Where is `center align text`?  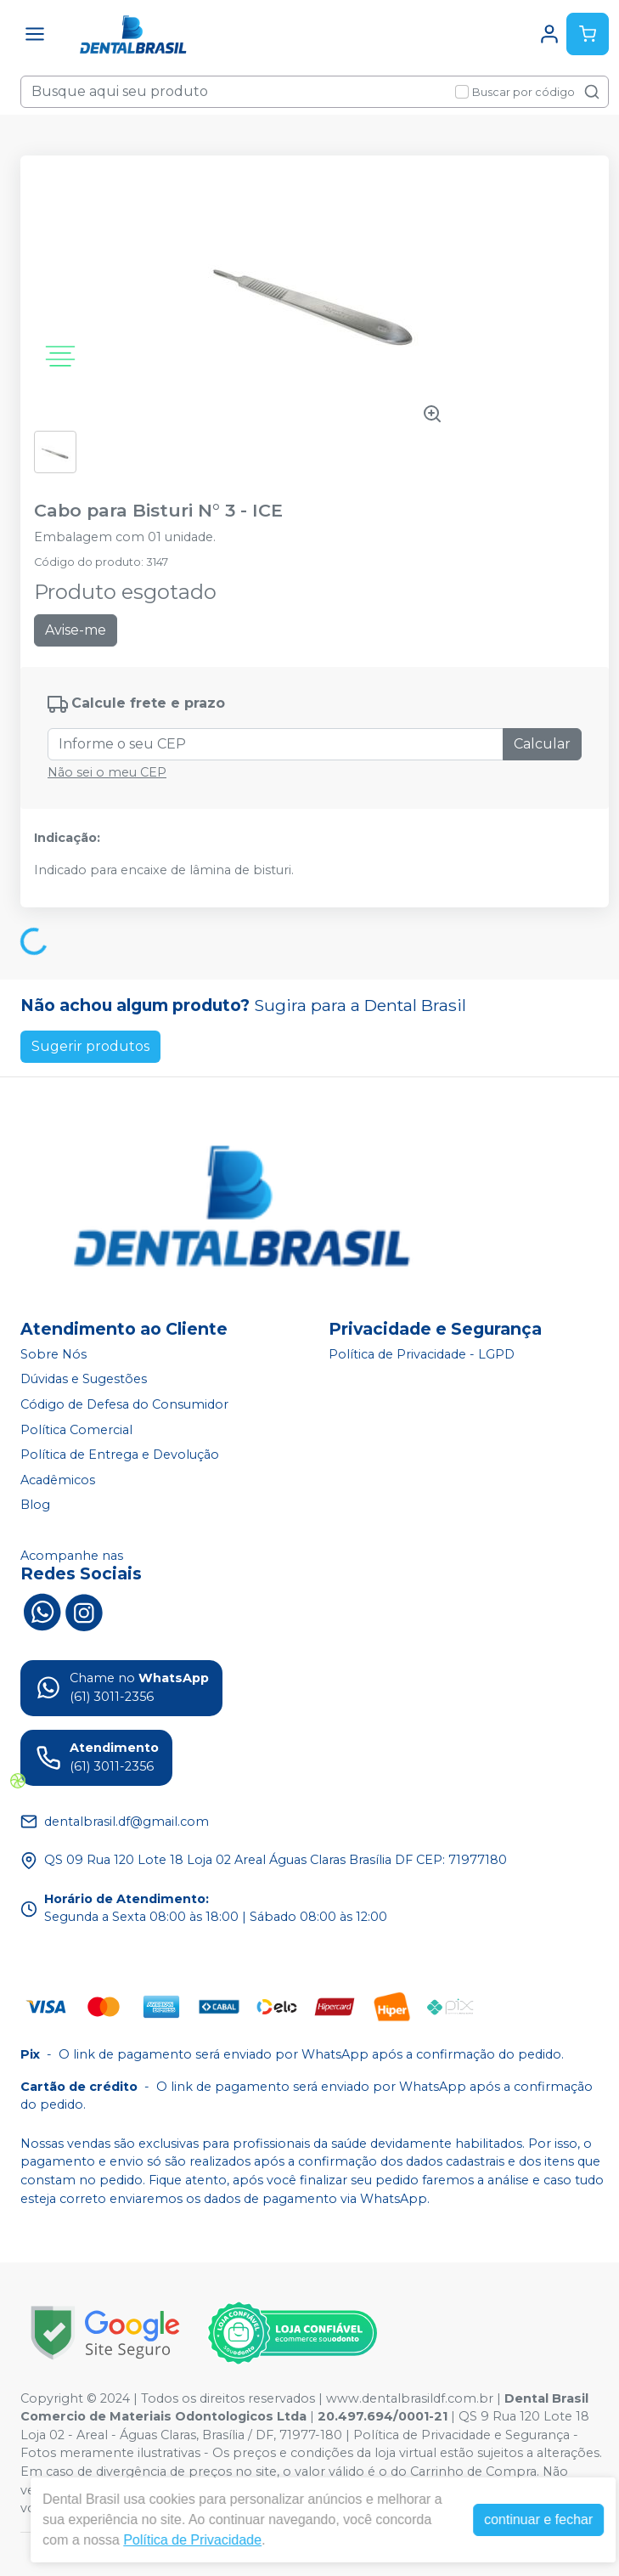 center align text is located at coordinates (60, 357).